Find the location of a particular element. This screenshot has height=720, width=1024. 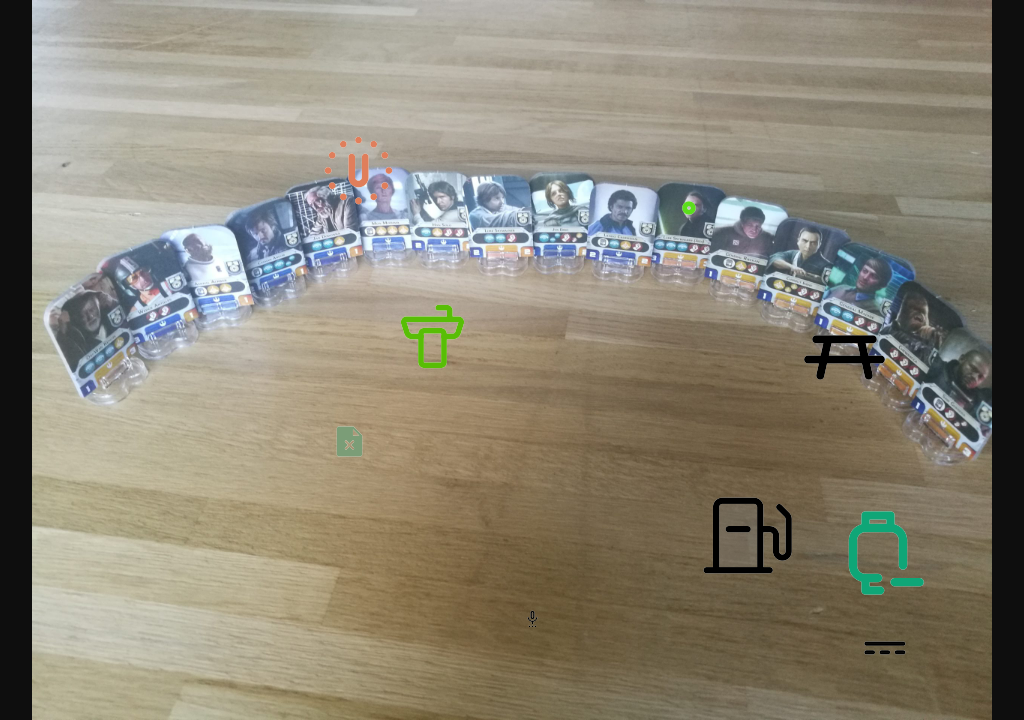

find nearby gas stations is located at coordinates (744, 535).